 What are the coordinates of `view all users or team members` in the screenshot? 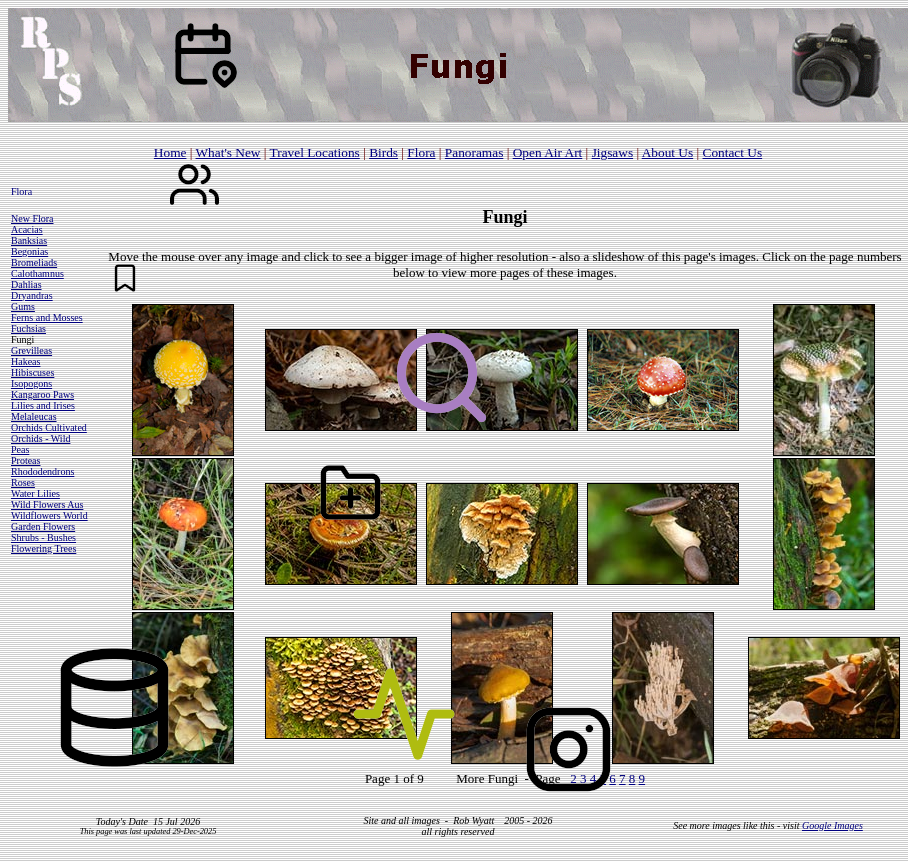 It's located at (194, 184).